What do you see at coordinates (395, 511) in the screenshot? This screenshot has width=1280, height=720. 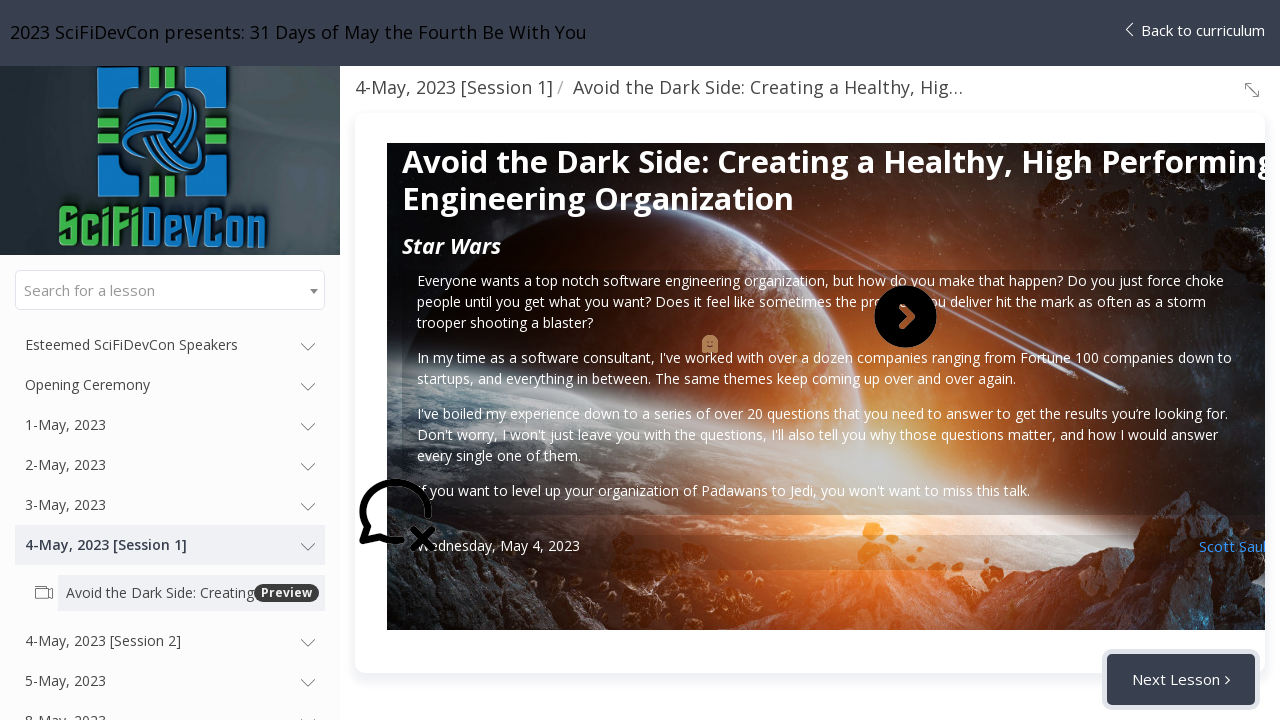 I see `delete a conversation or message` at bounding box center [395, 511].